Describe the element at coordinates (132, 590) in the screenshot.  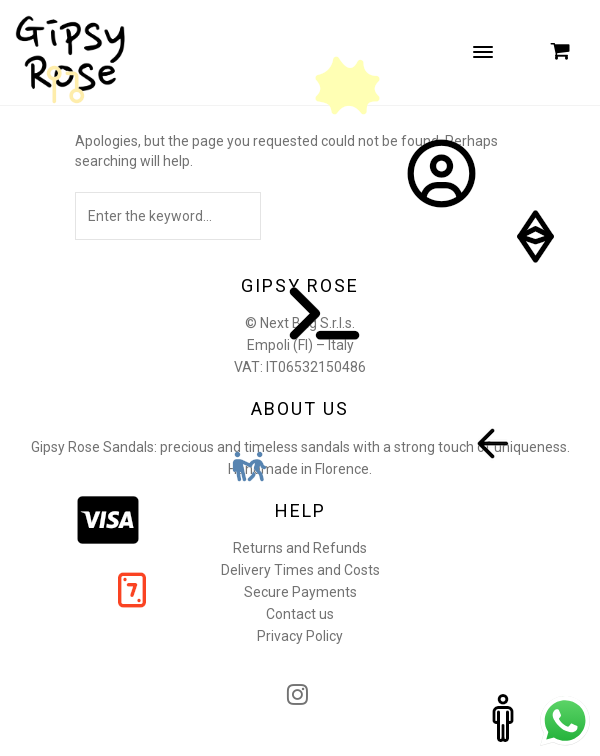
I see `play a 7 card in a card game` at that location.